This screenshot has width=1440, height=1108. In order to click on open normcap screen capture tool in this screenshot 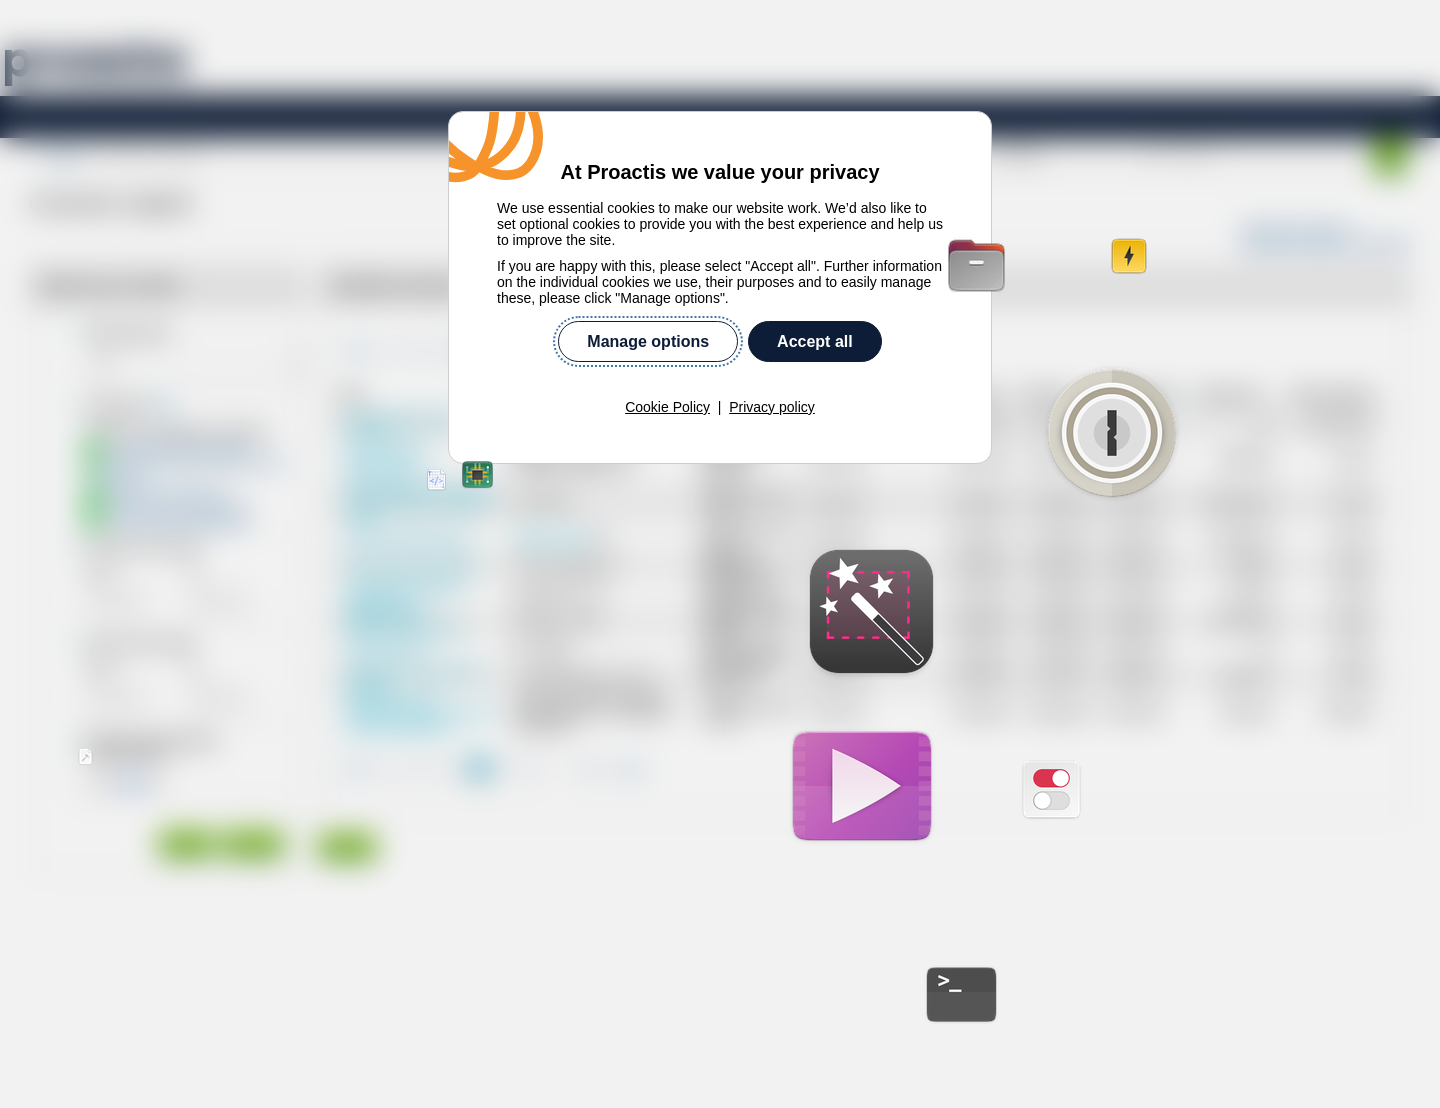, I will do `click(871, 611)`.